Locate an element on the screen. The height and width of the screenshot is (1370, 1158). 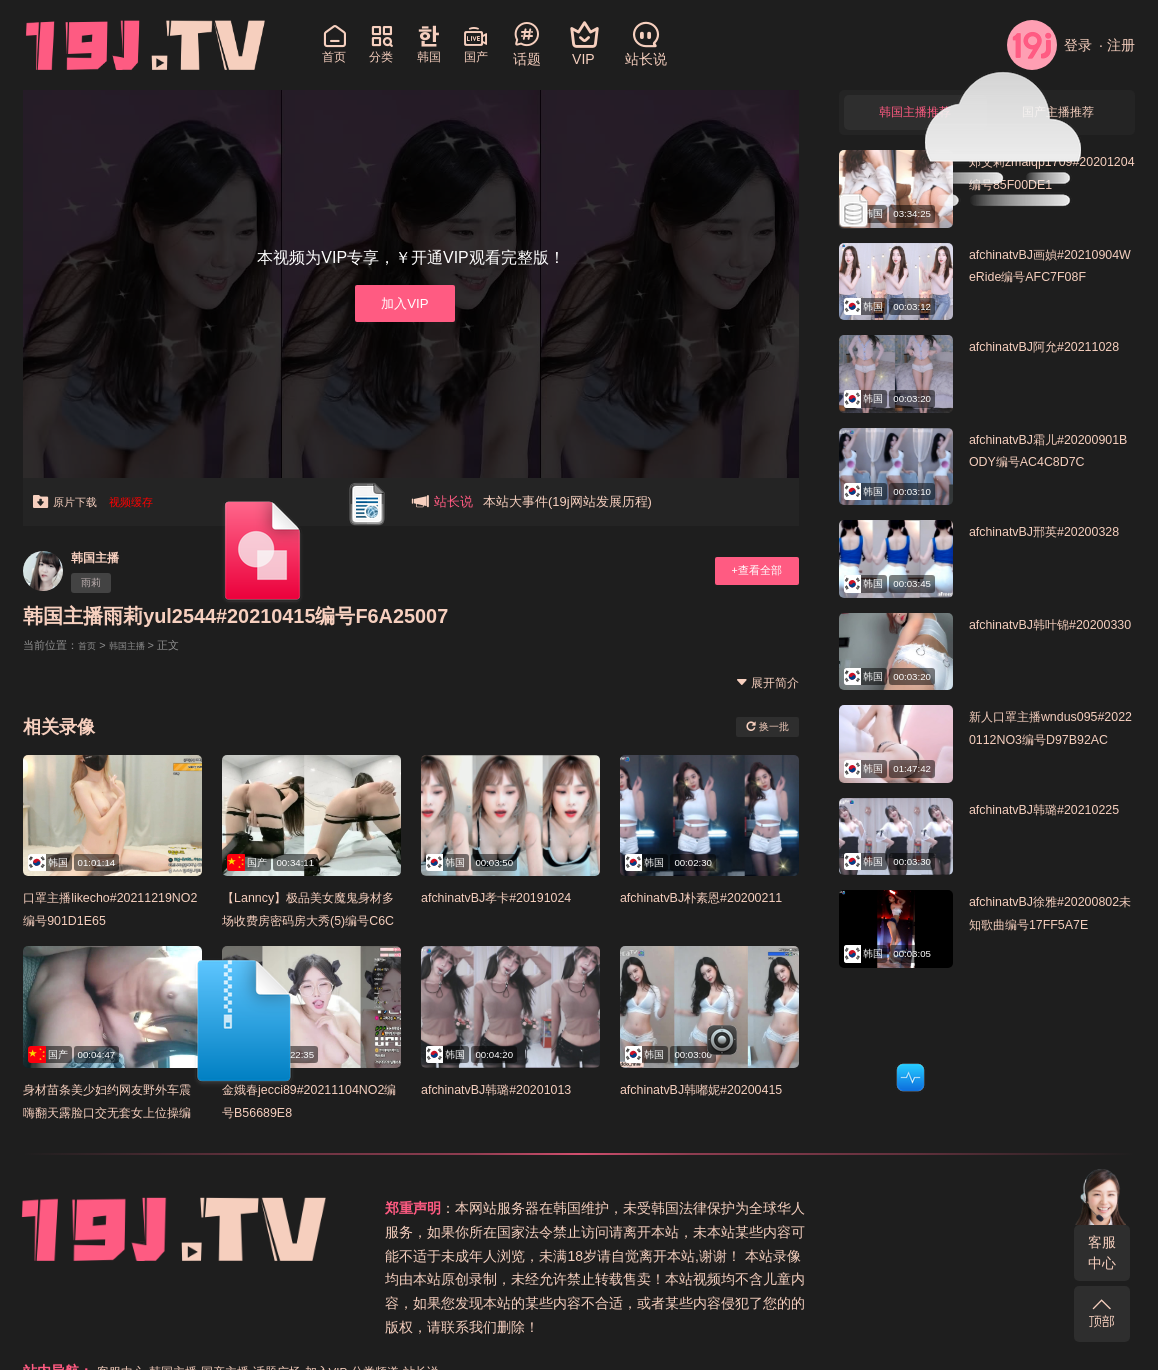
open security and privacy settings is located at coordinates (722, 1040).